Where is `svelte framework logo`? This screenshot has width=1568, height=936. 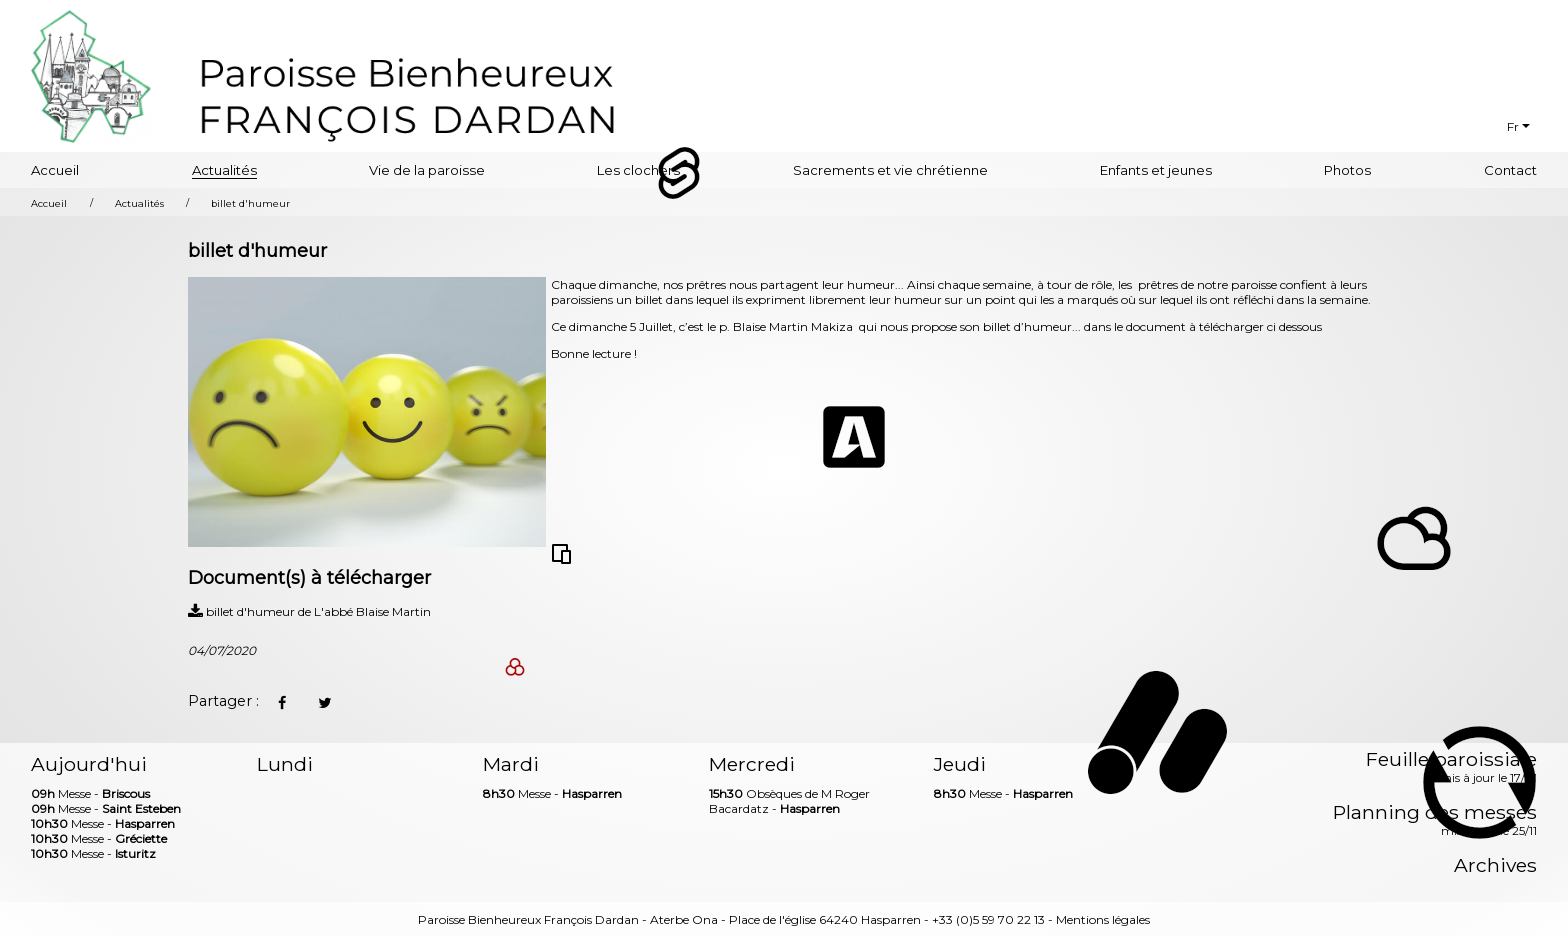 svelte framework logo is located at coordinates (679, 173).